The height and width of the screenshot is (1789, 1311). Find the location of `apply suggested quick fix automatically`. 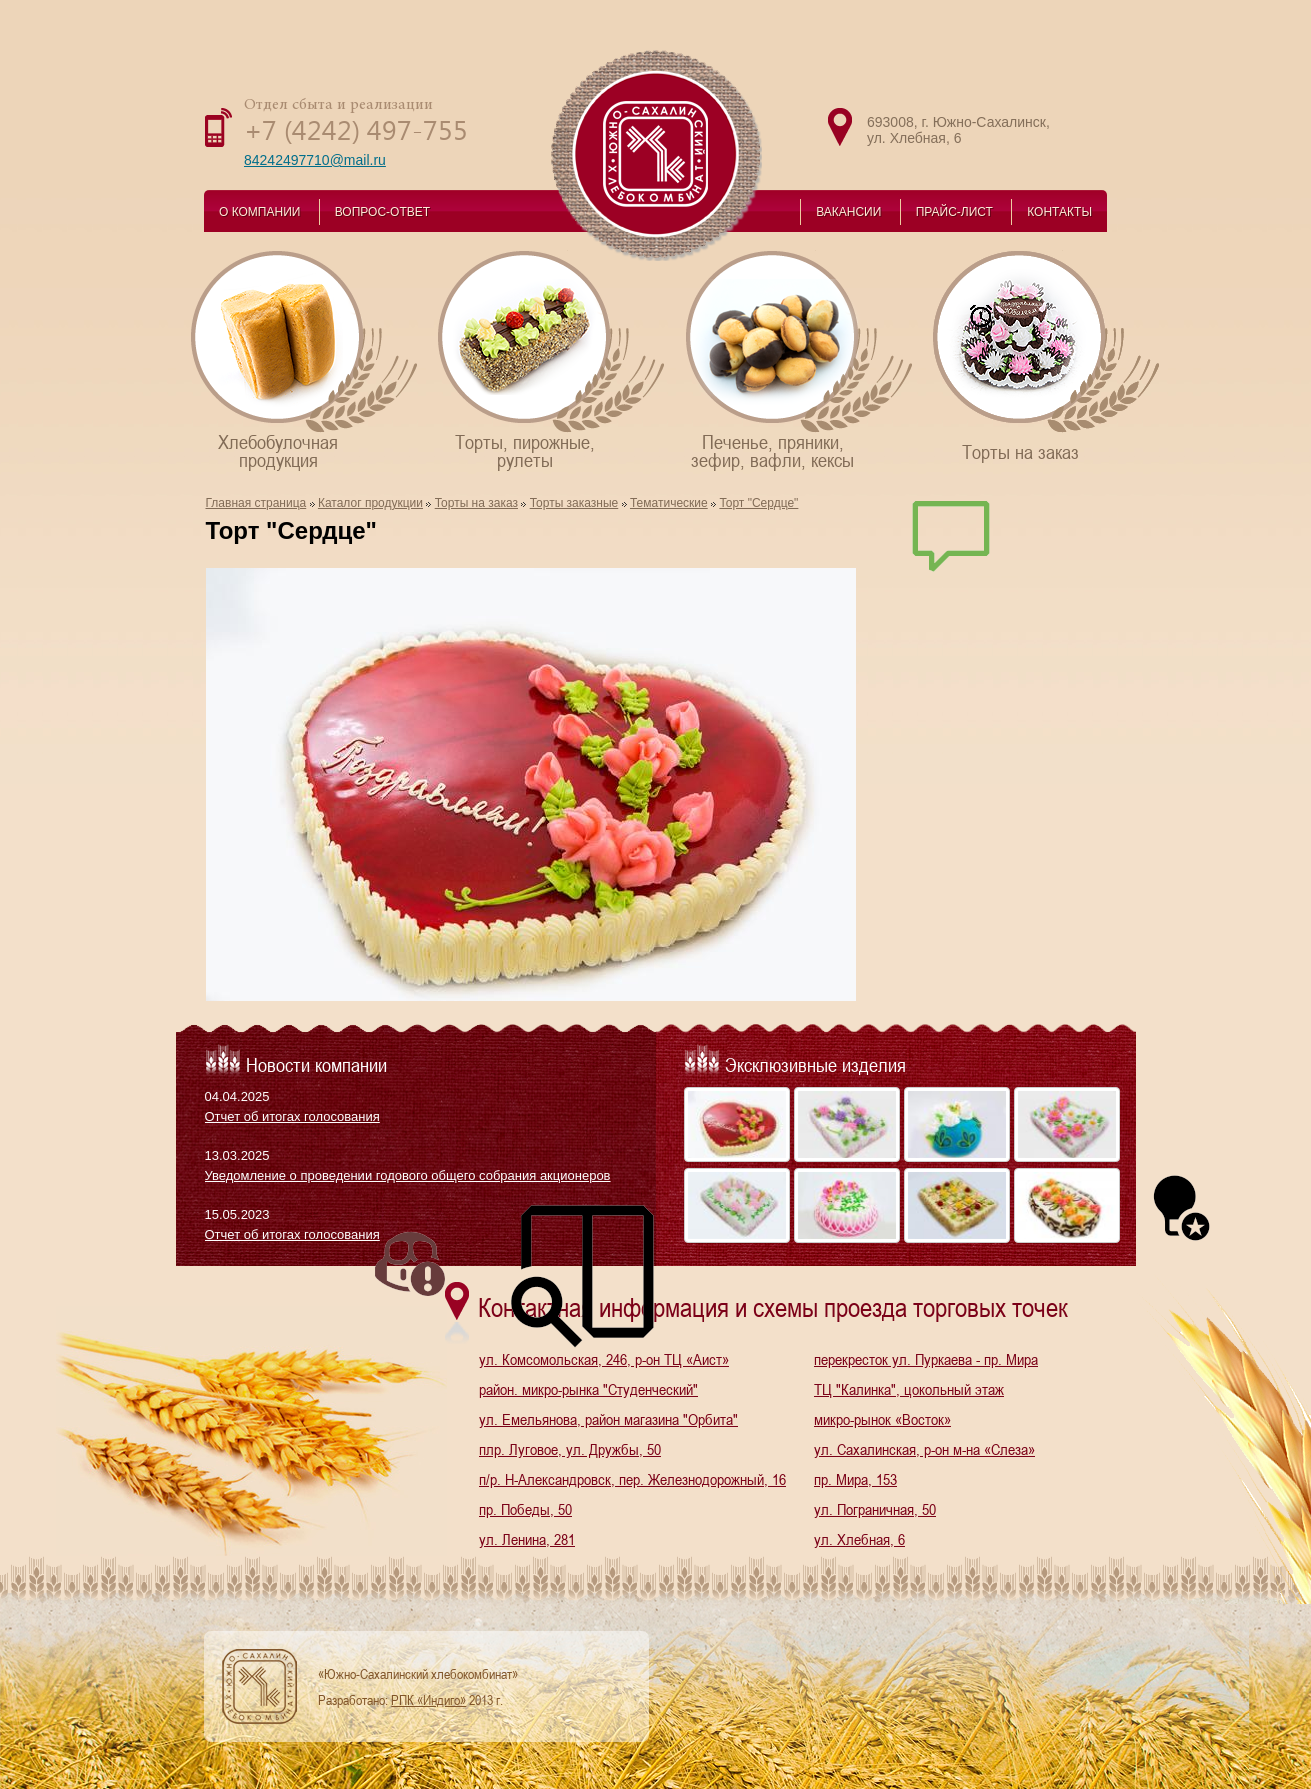

apply suggested quick fix automatically is located at coordinates (1177, 1208).